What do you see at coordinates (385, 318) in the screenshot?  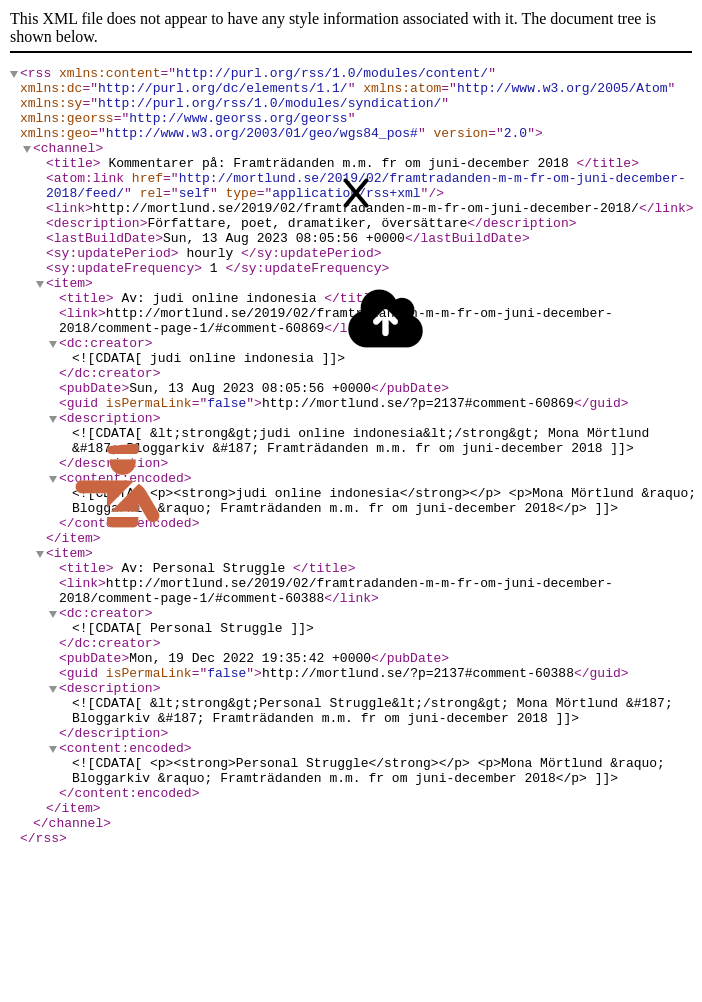 I see `upload a file to the cloud` at bounding box center [385, 318].